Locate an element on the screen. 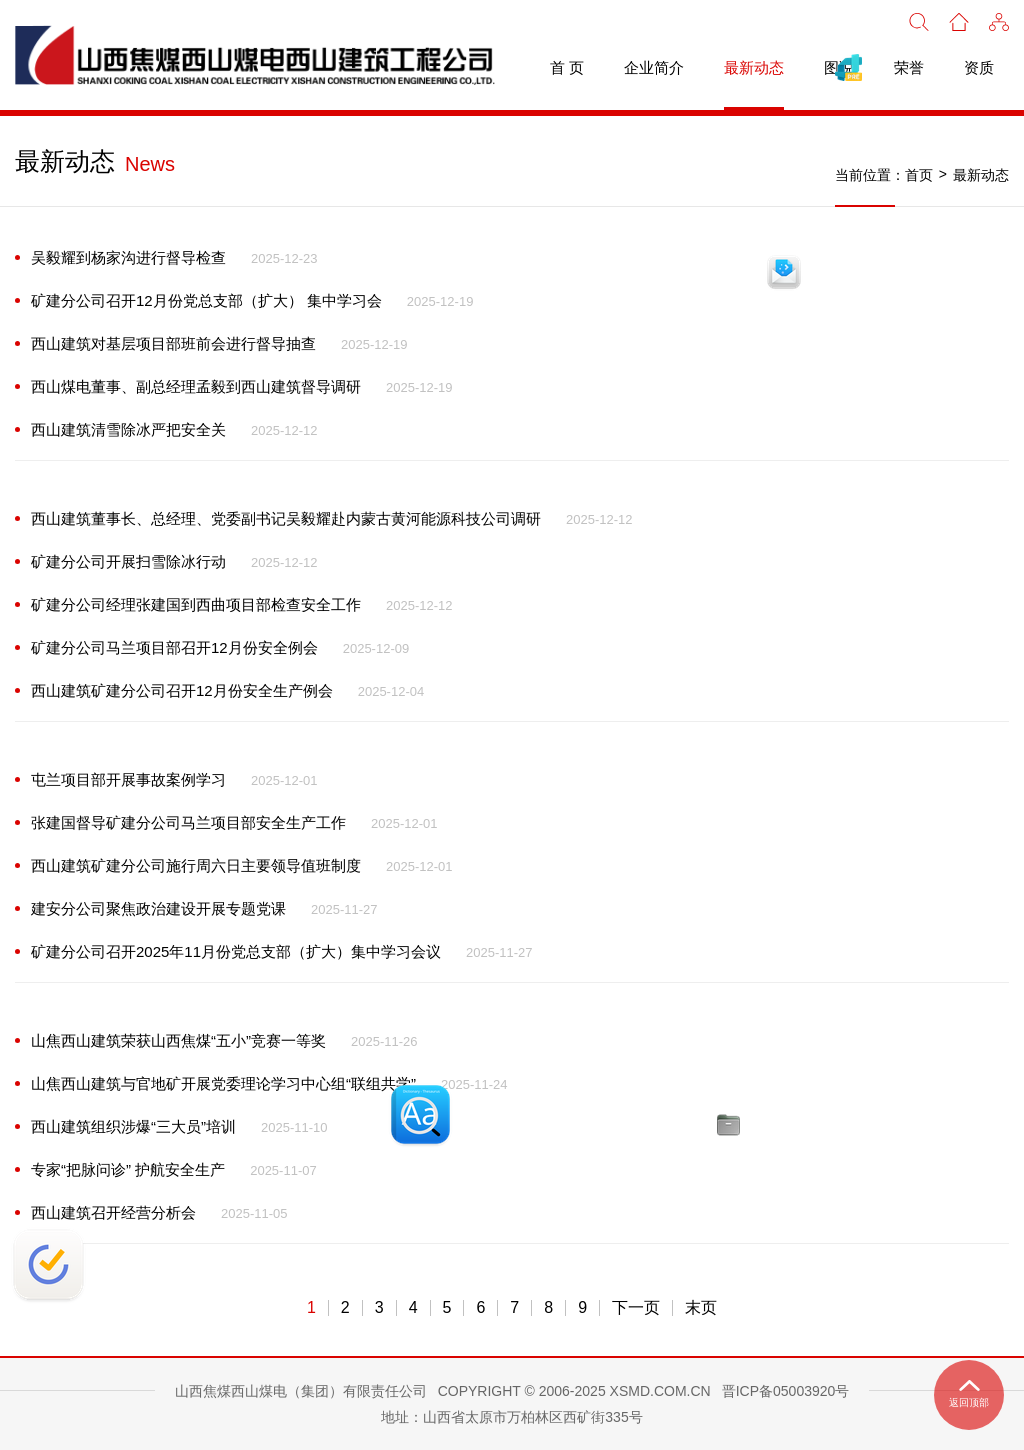 Image resolution: width=1024 pixels, height=1450 pixels. open visual blend preview application is located at coordinates (848, 67).